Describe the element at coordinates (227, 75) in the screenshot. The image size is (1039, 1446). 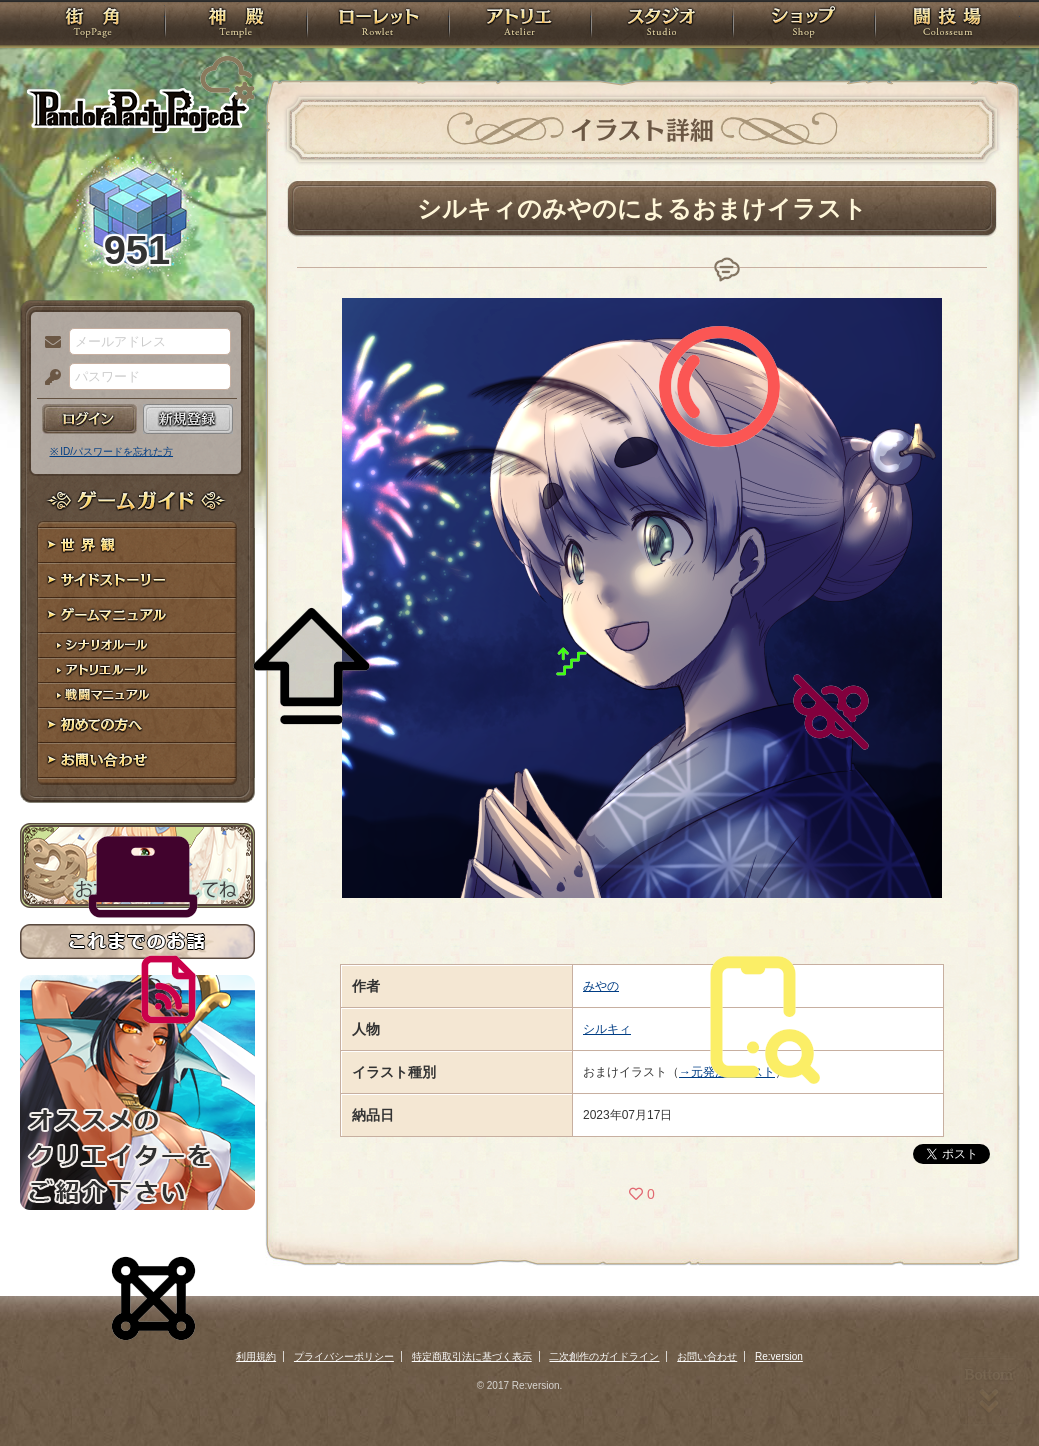
I see `access cloud service settings` at that location.